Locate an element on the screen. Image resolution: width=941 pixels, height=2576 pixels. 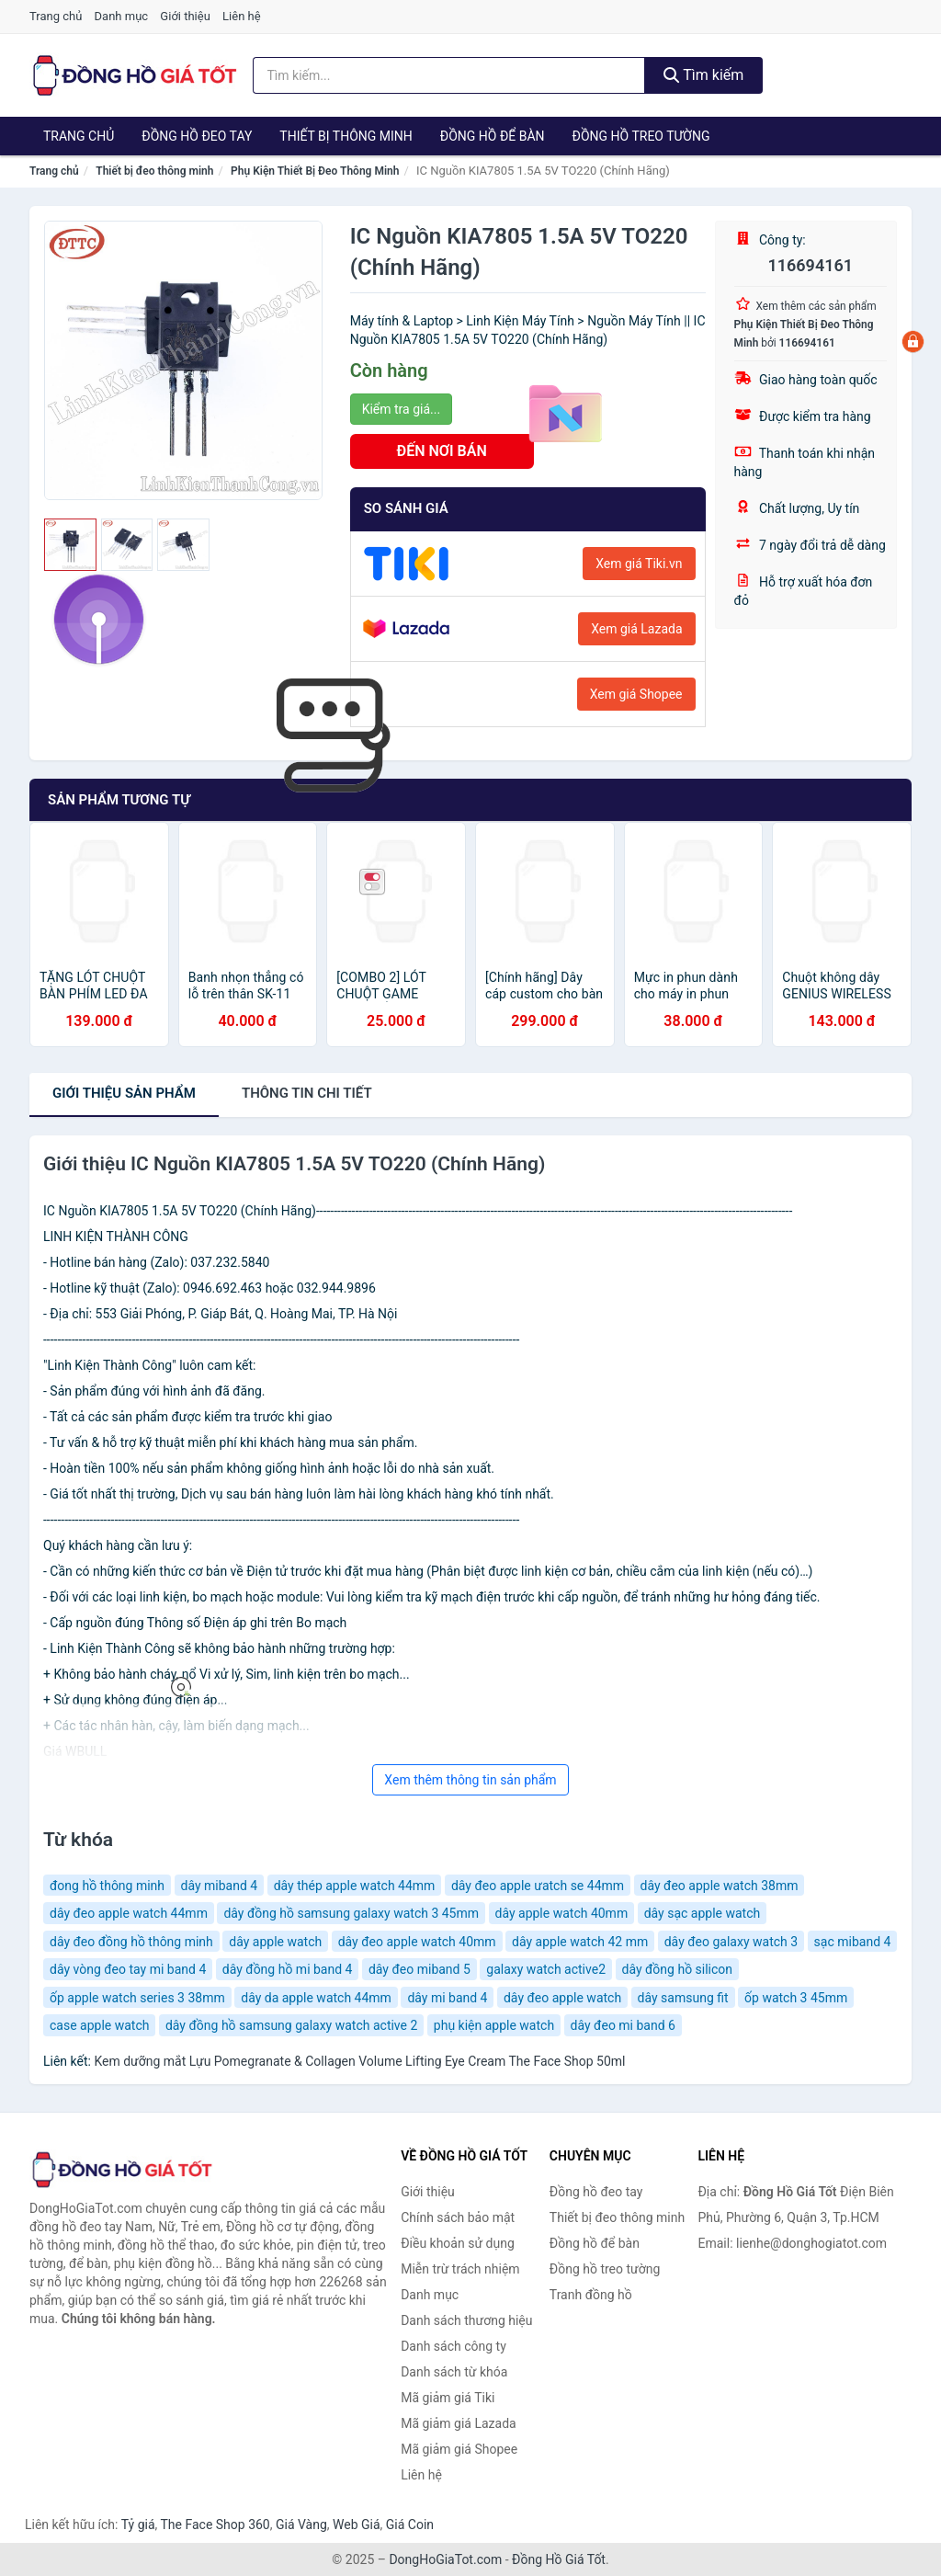
open android nougat files folder is located at coordinates (565, 416).